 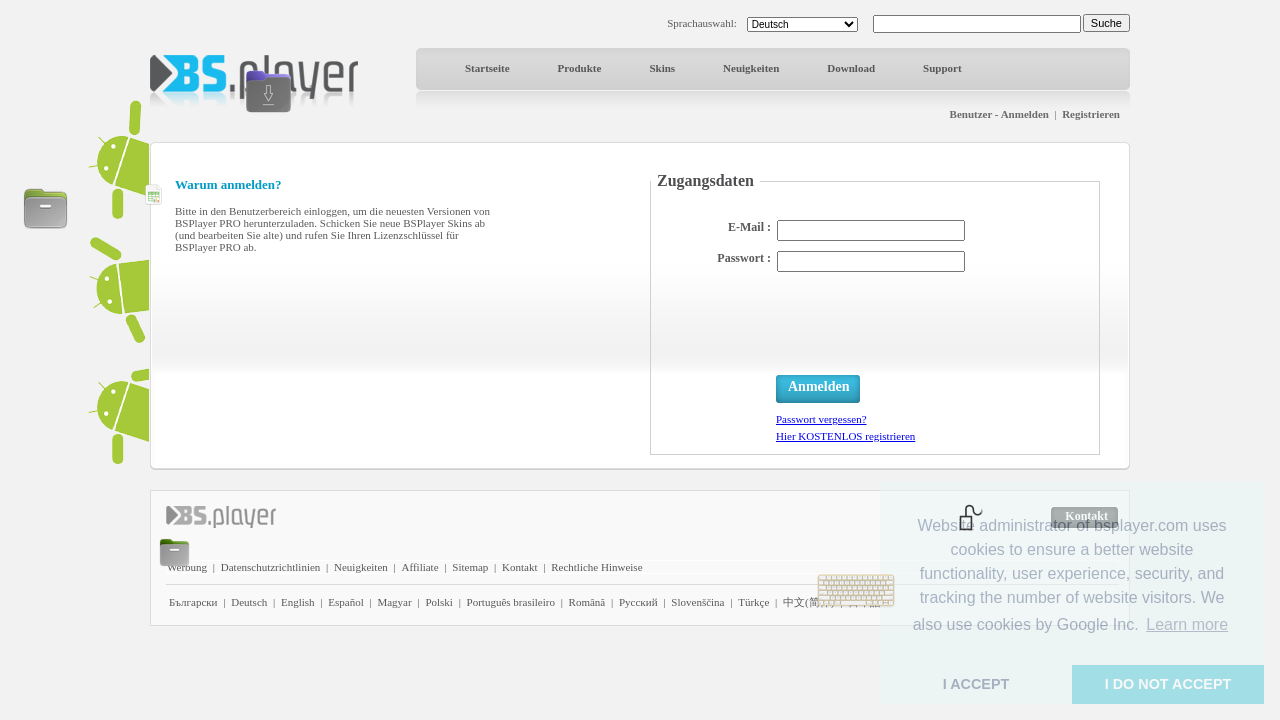 What do you see at coordinates (45, 208) in the screenshot?
I see `open the file manager application` at bounding box center [45, 208].